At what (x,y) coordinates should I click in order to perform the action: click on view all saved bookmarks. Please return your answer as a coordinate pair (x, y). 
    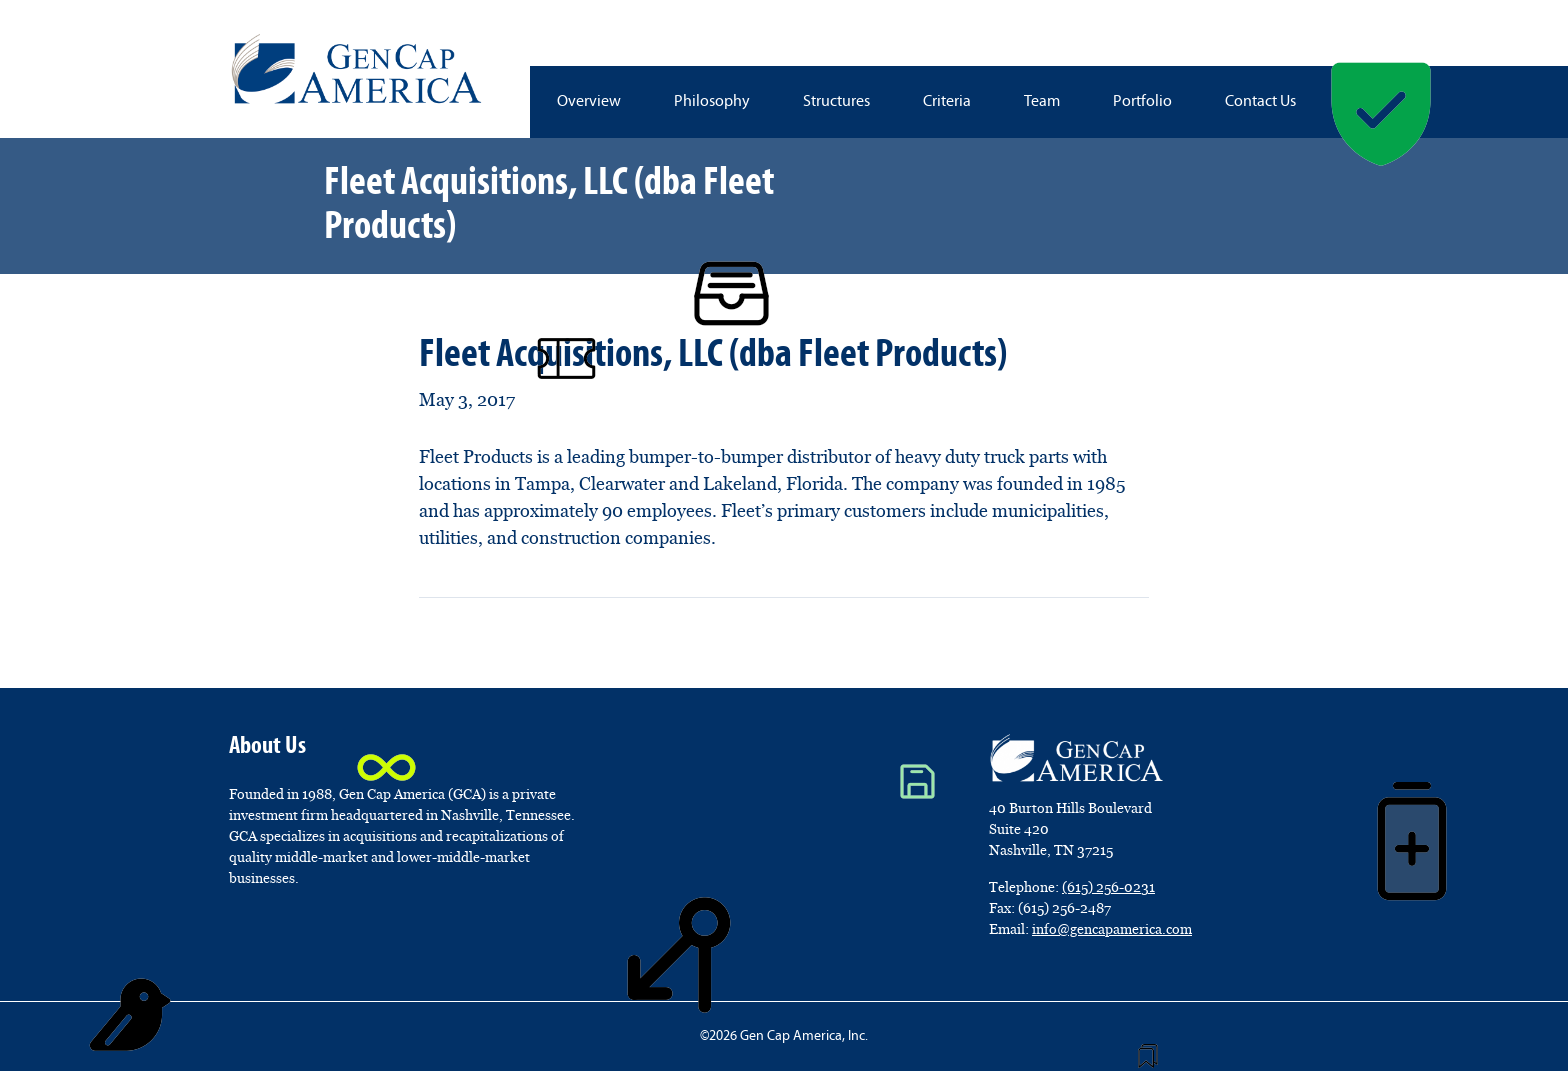
    Looking at the image, I should click on (1148, 1056).